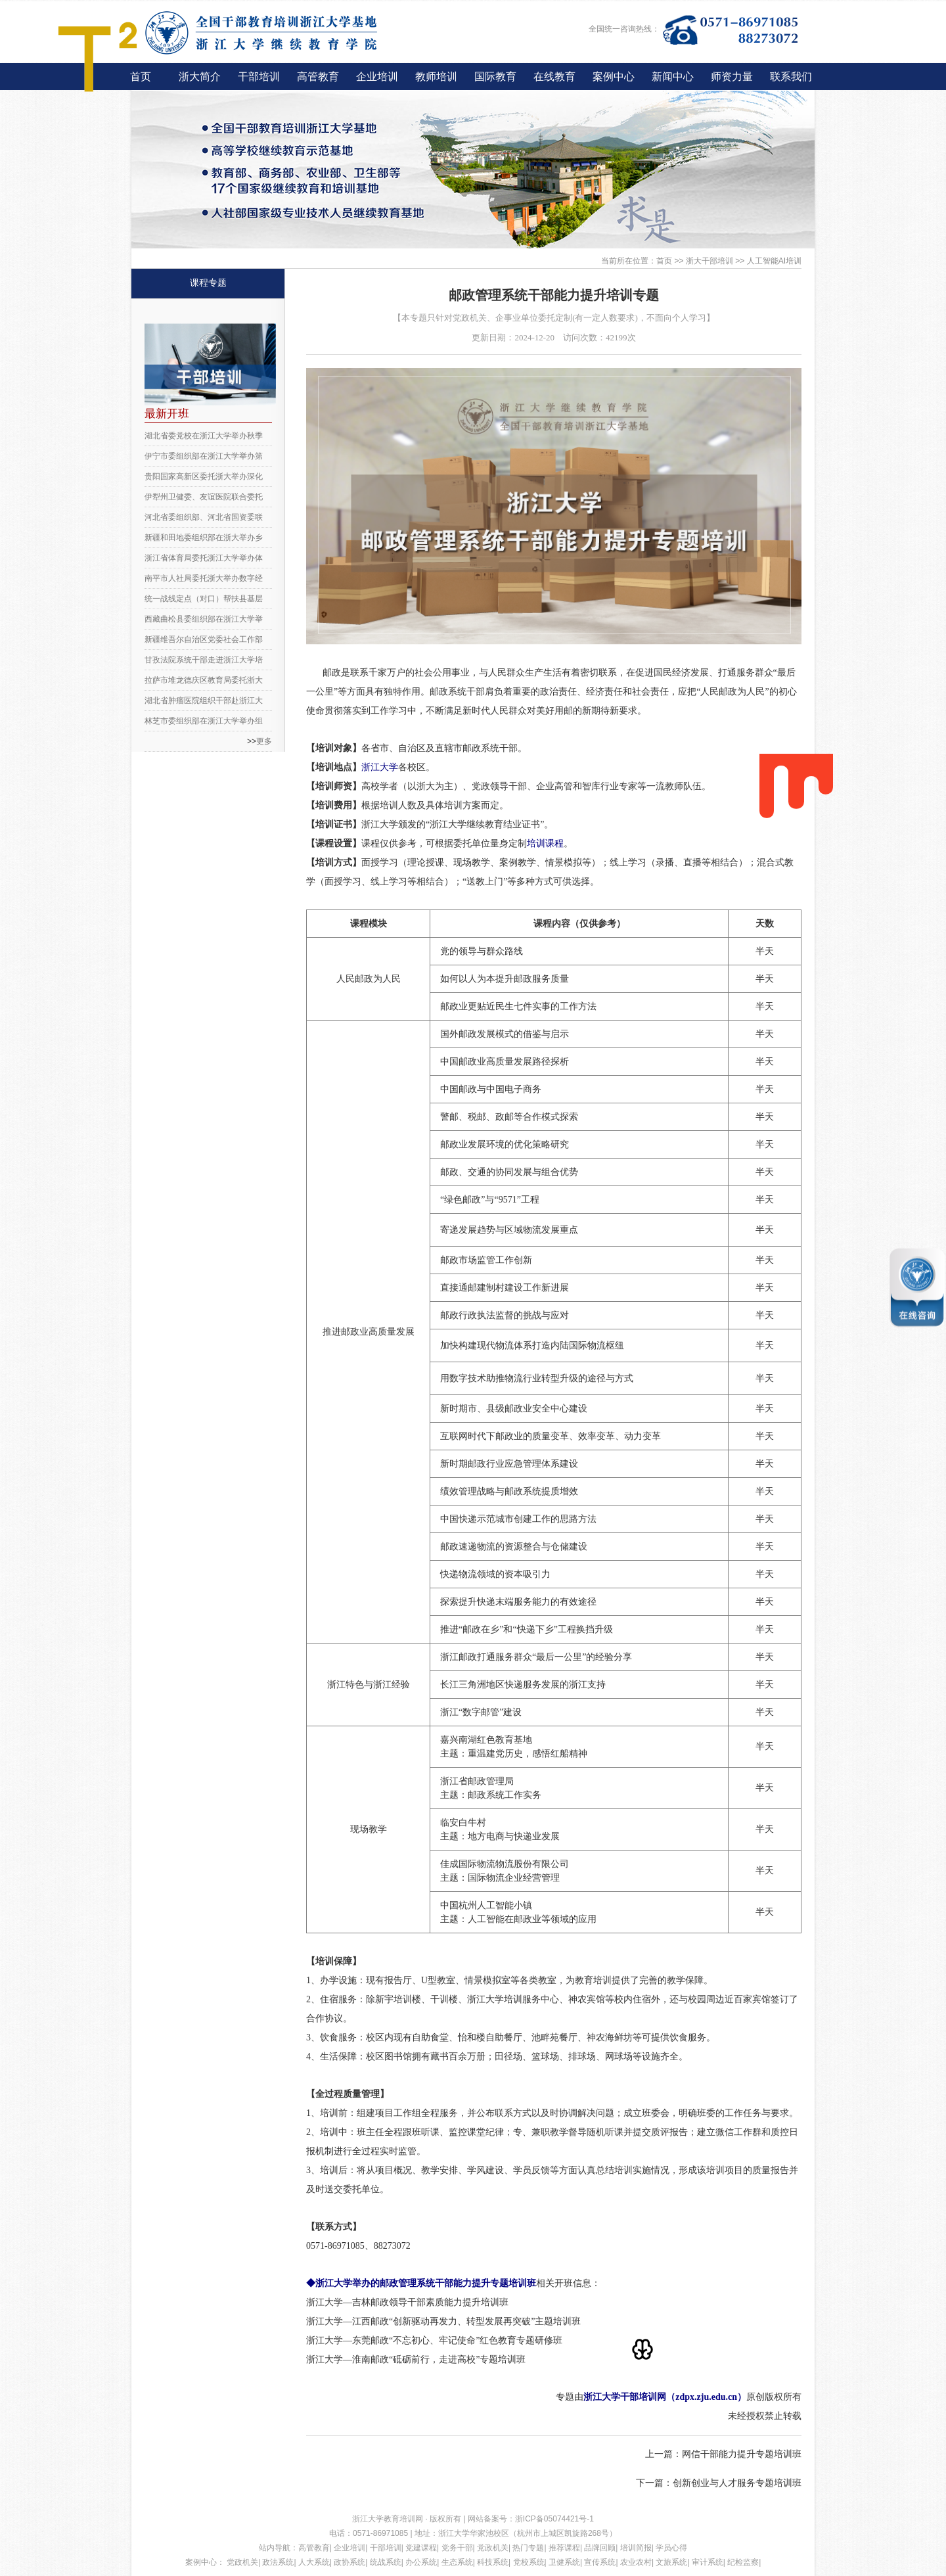  I want to click on access cognitive or AI-powered features, so click(642, 2349).